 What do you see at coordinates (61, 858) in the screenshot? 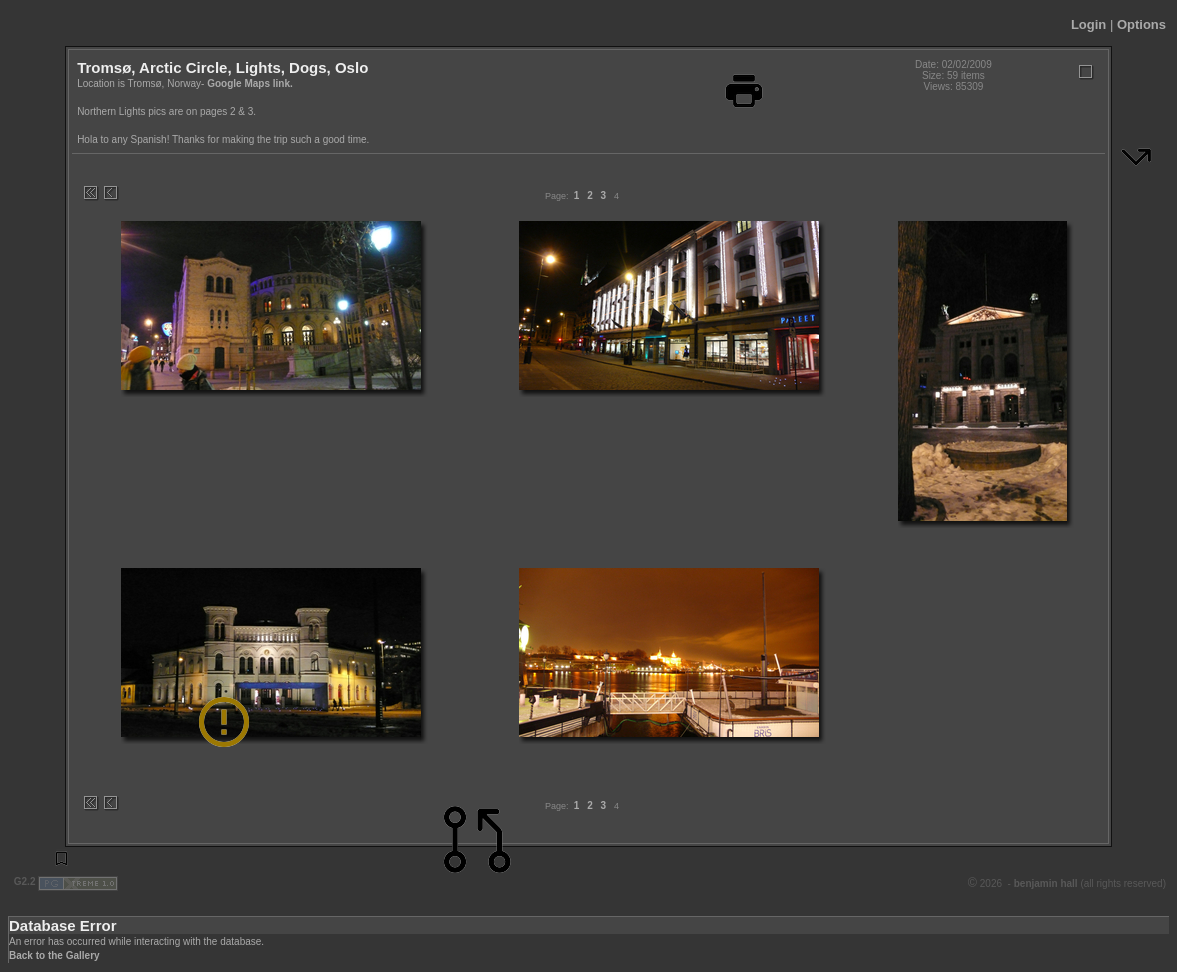
I see `save this item for later` at bounding box center [61, 858].